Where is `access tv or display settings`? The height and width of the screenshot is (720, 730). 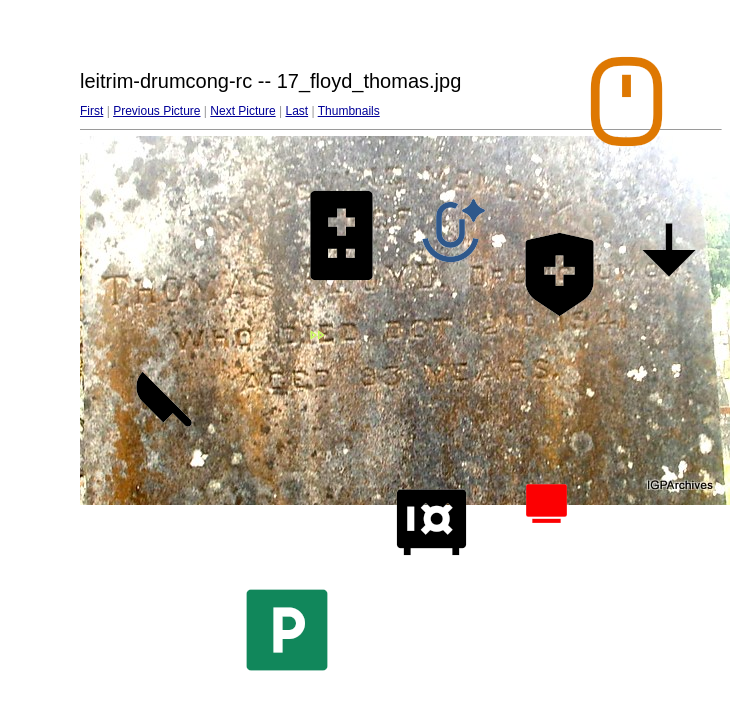 access tv or display settings is located at coordinates (546, 502).